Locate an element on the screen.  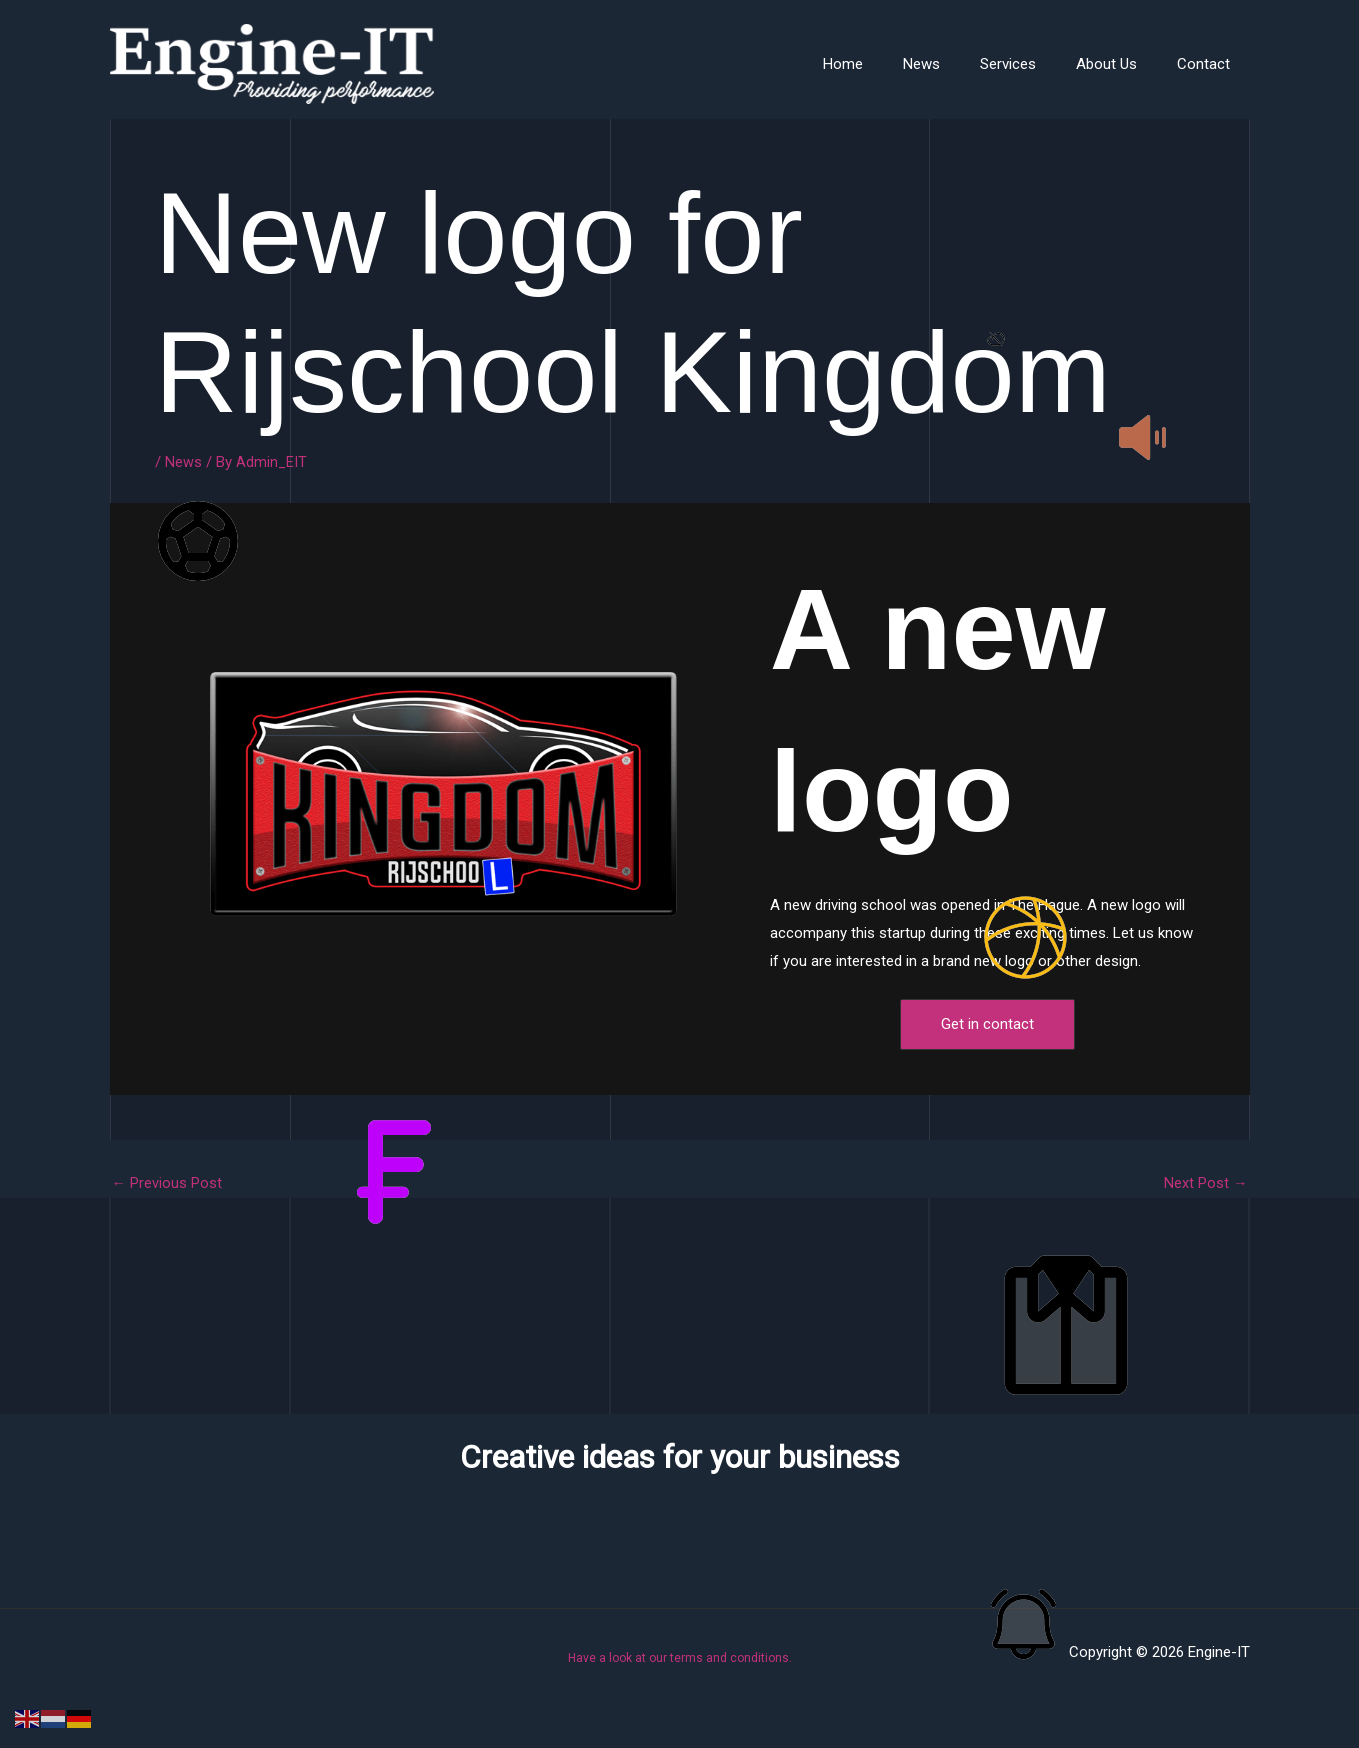
view clothing or apparel items is located at coordinates (1066, 1328).